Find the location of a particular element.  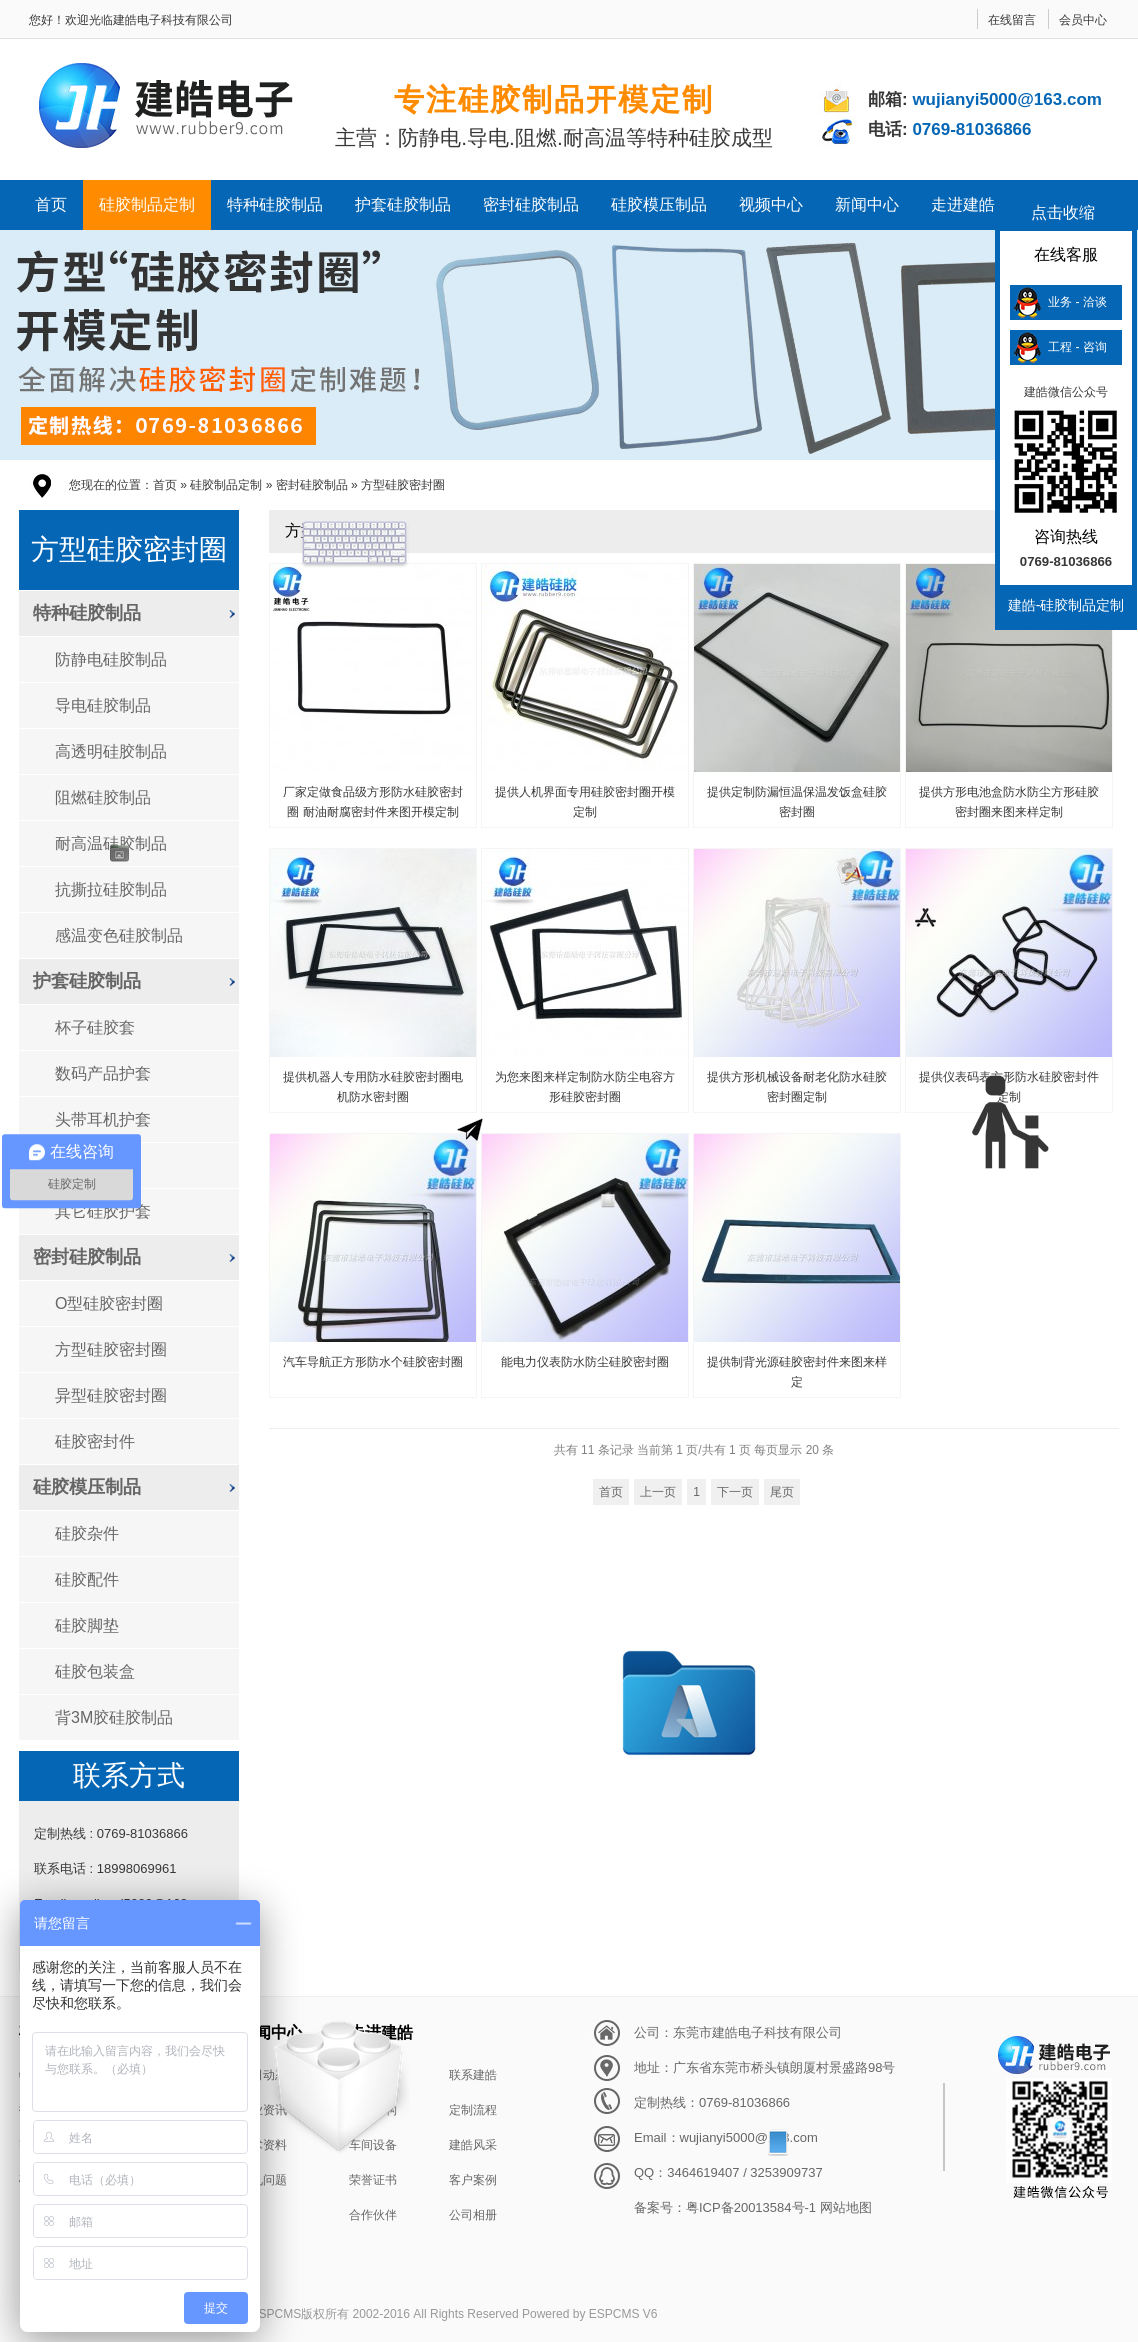

view sent messages folder is located at coordinates (470, 1130).